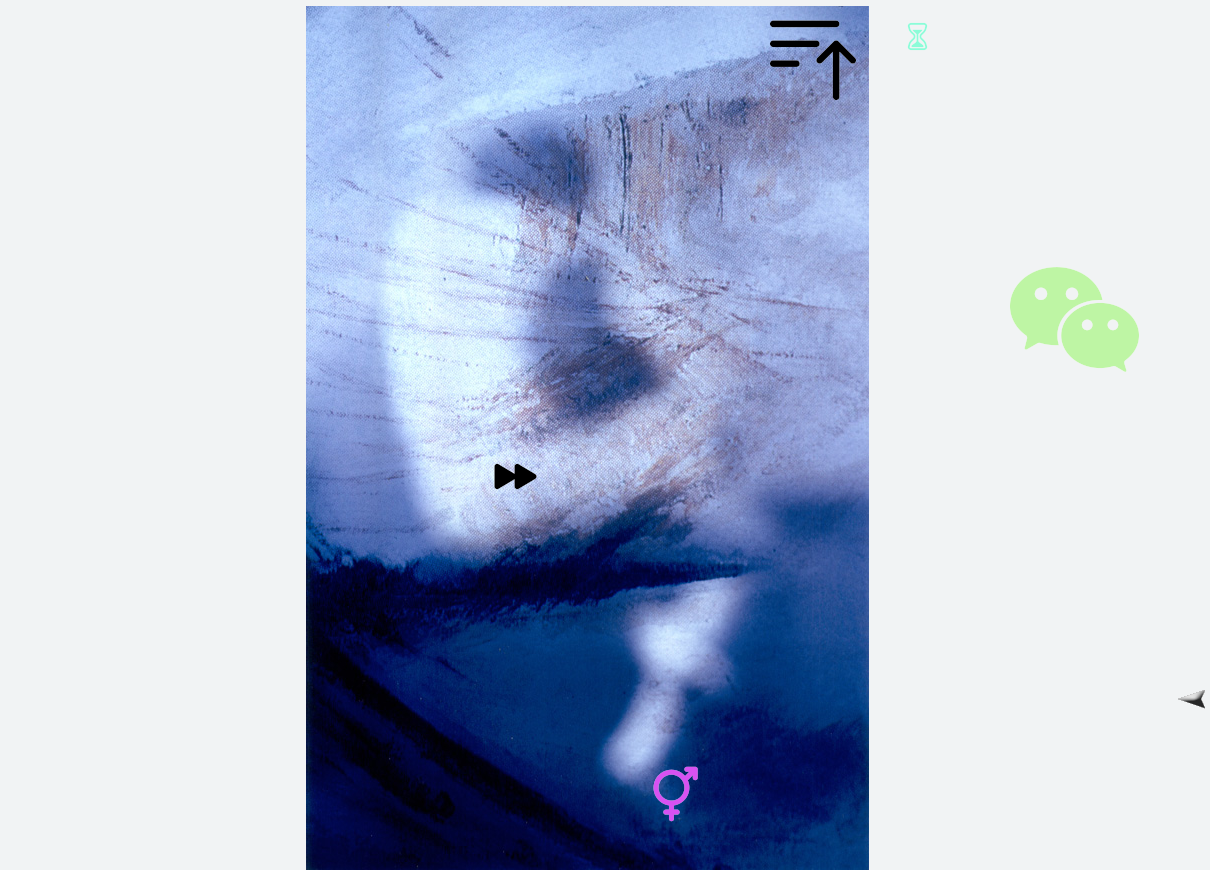 Image resolution: width=1210 pixels, height=870 pixels. What do you see at coordinates (676, 794) in the screenshot?
I see `select gender or sex options` at bounding box center [676, 794].